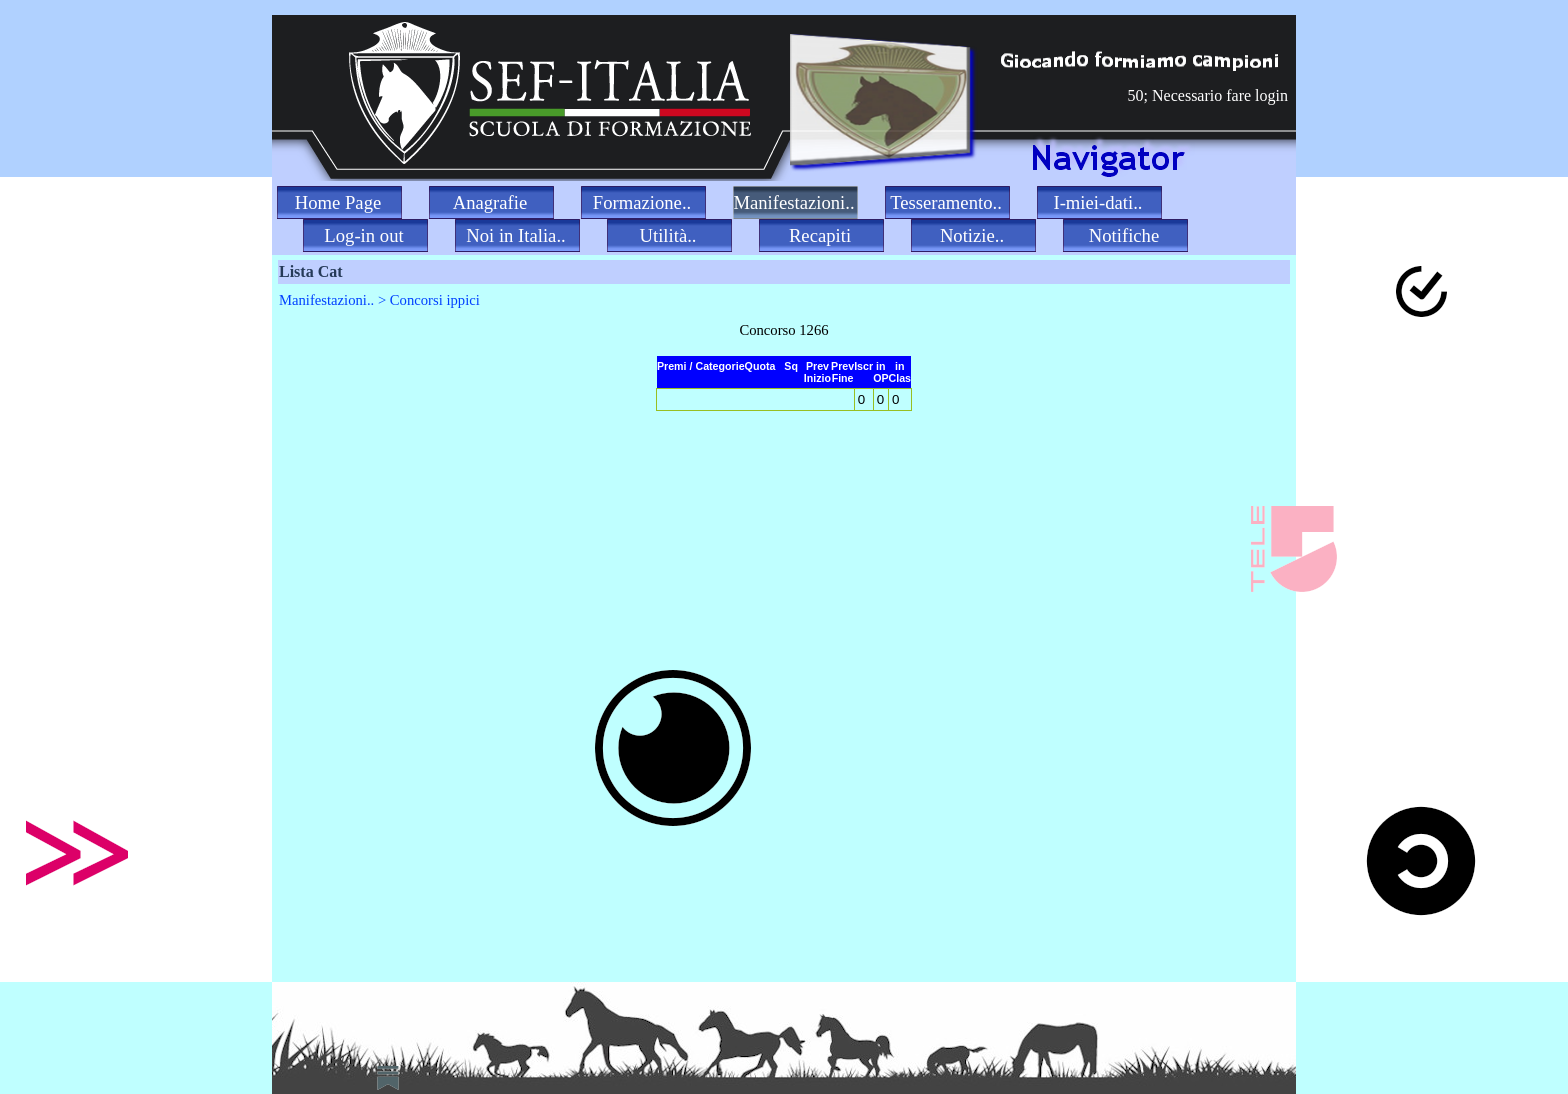 The image size is (1568, 1094). I want to click on cobalt app or service logo, so click(77, 853).